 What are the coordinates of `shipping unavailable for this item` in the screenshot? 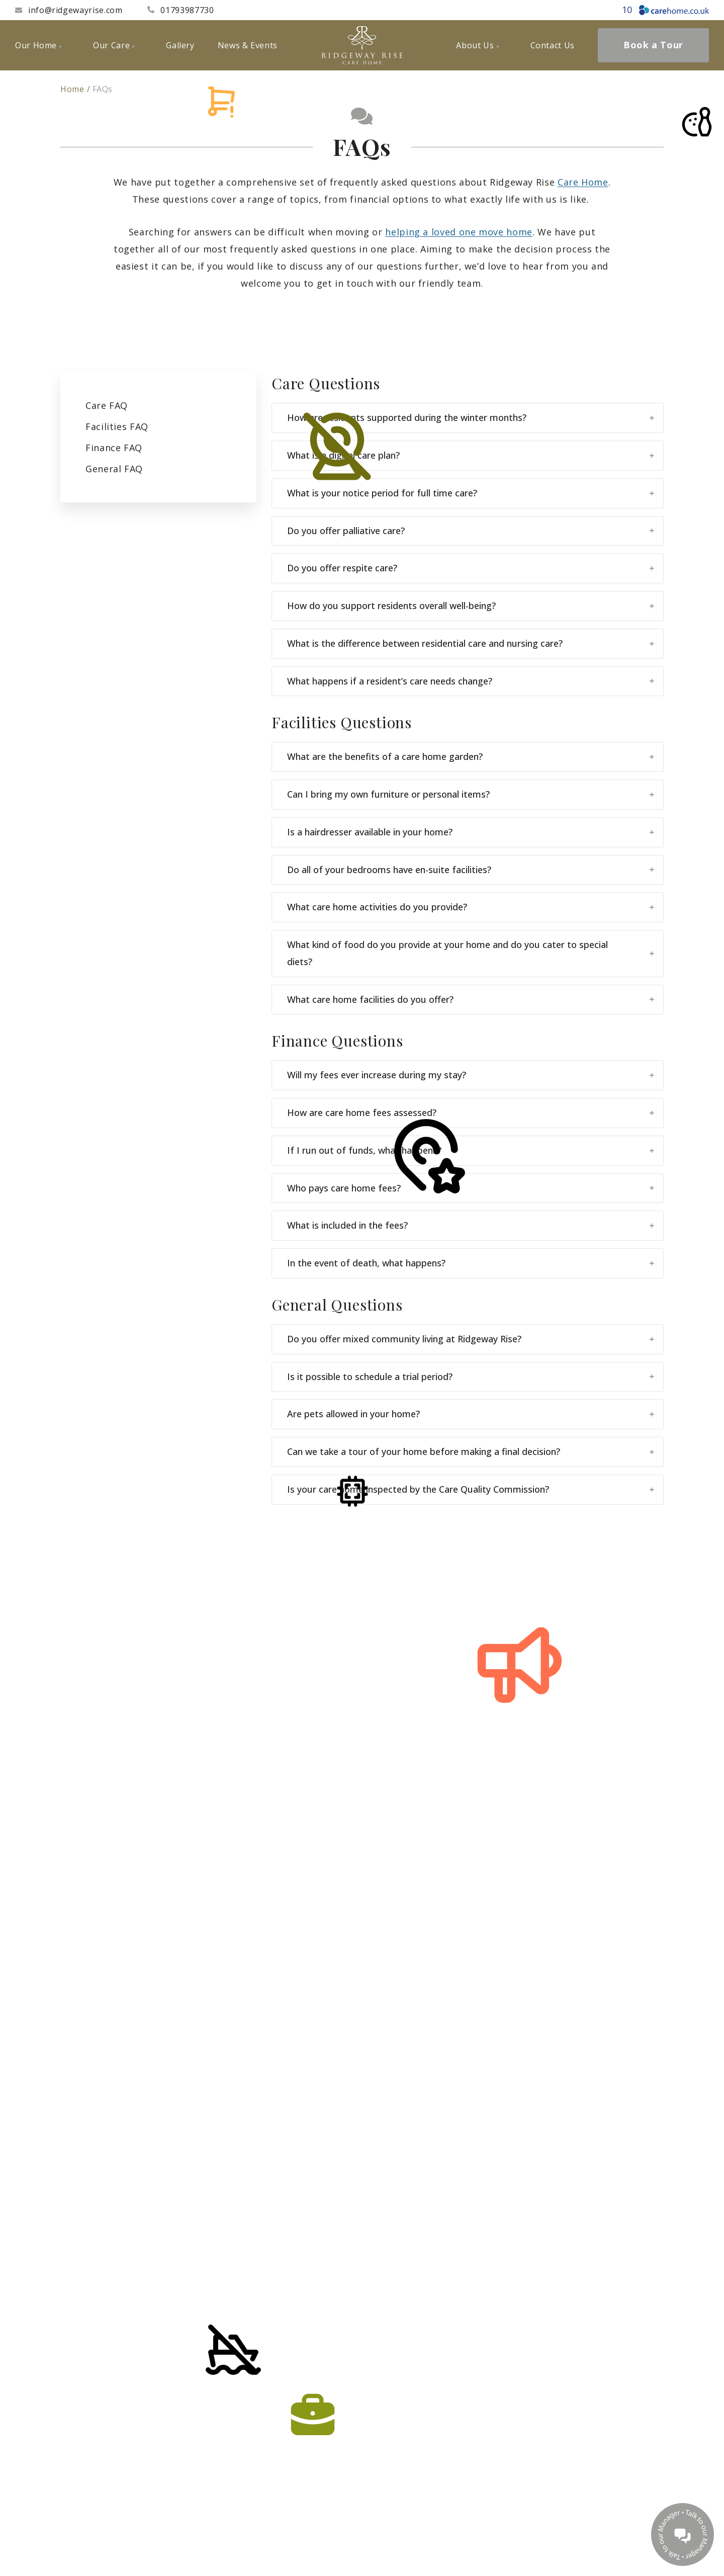 It's located at (233, 2350).